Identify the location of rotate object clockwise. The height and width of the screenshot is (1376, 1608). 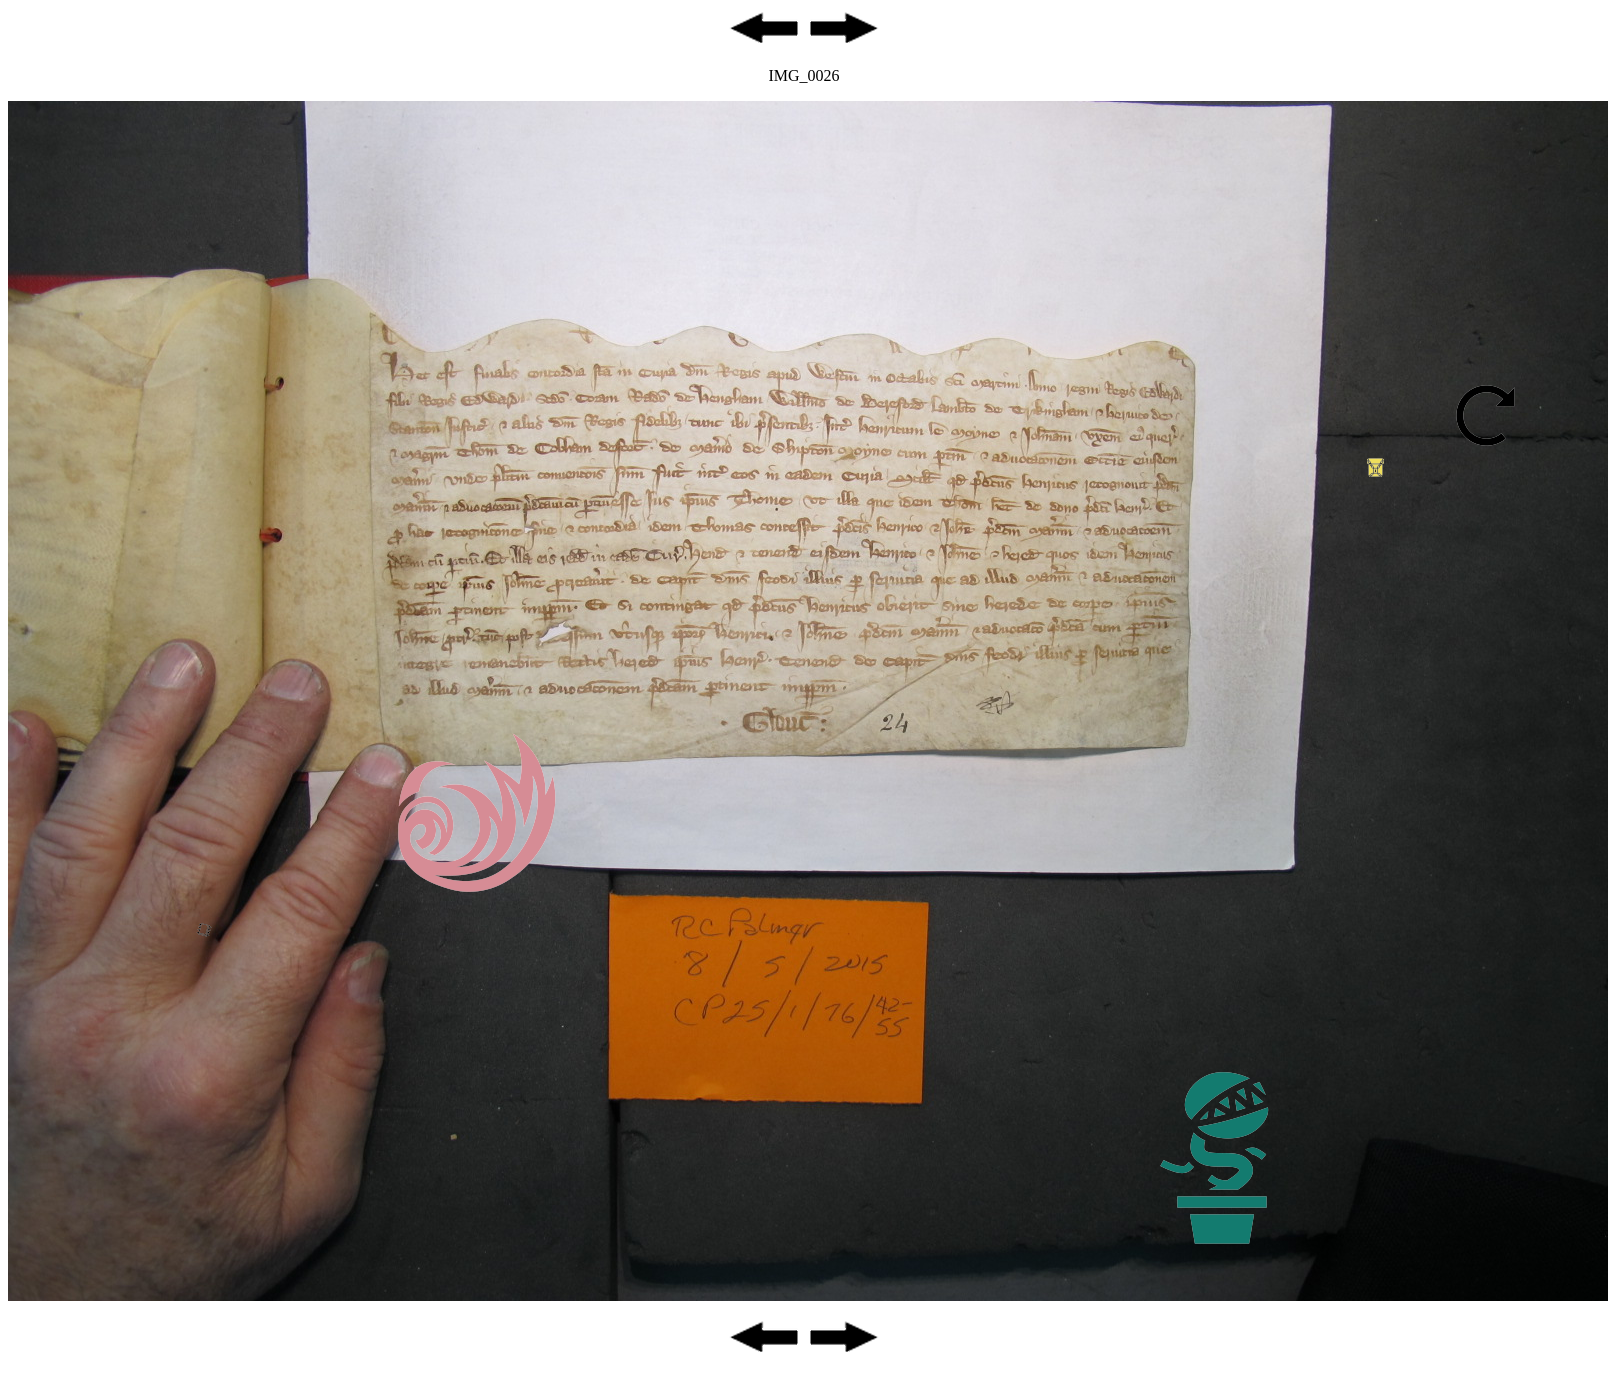
(1485, 415).